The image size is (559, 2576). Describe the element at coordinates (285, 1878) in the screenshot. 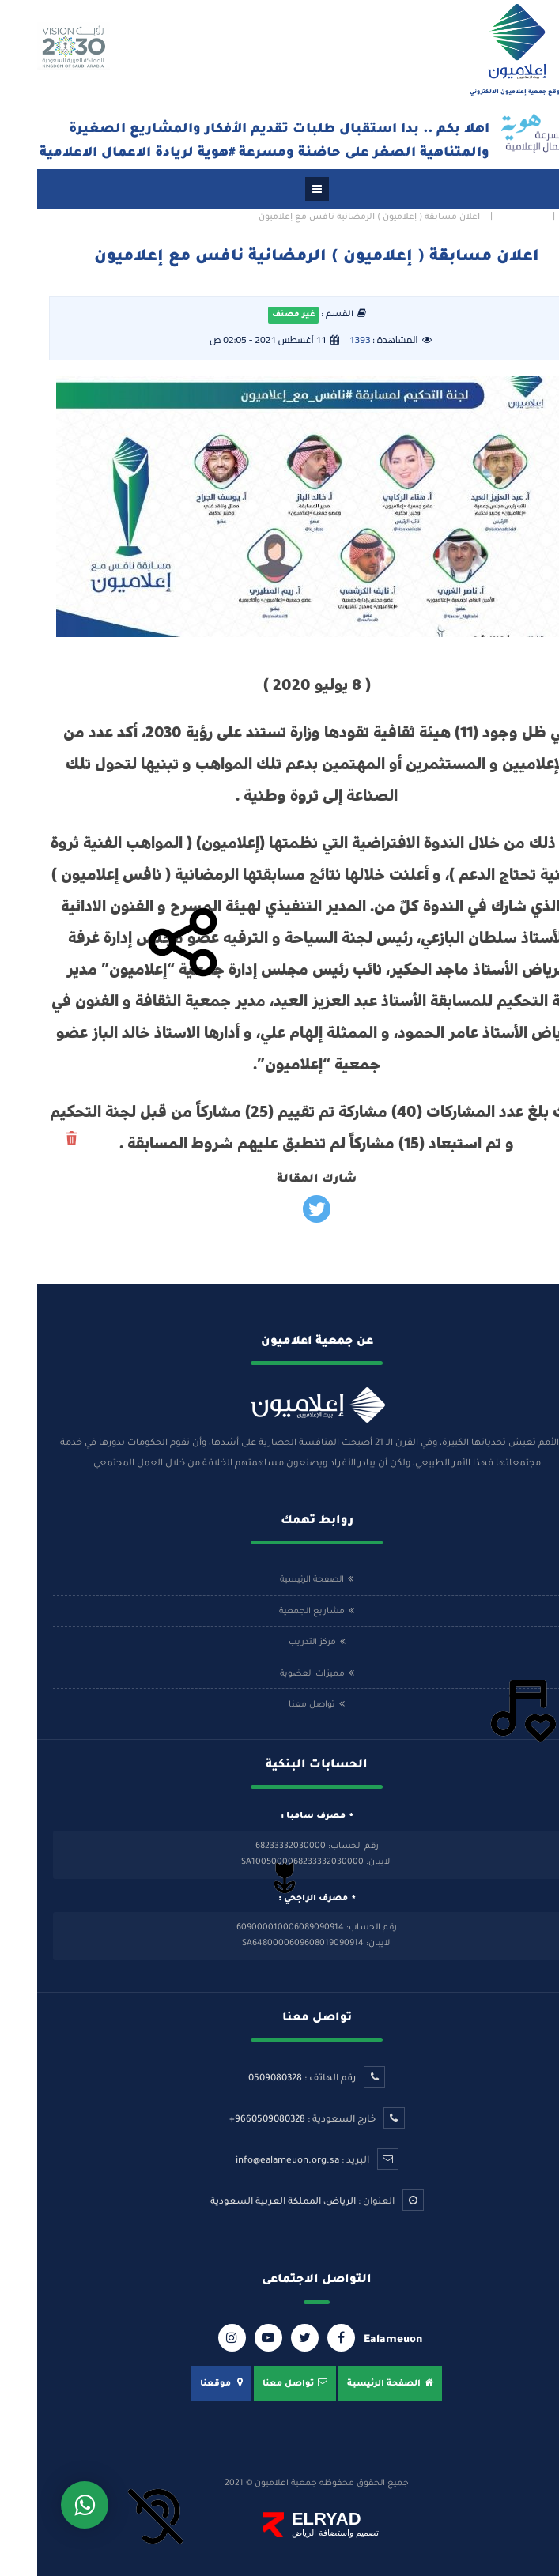

I see `enable macro or close-up camera mode` at that location.